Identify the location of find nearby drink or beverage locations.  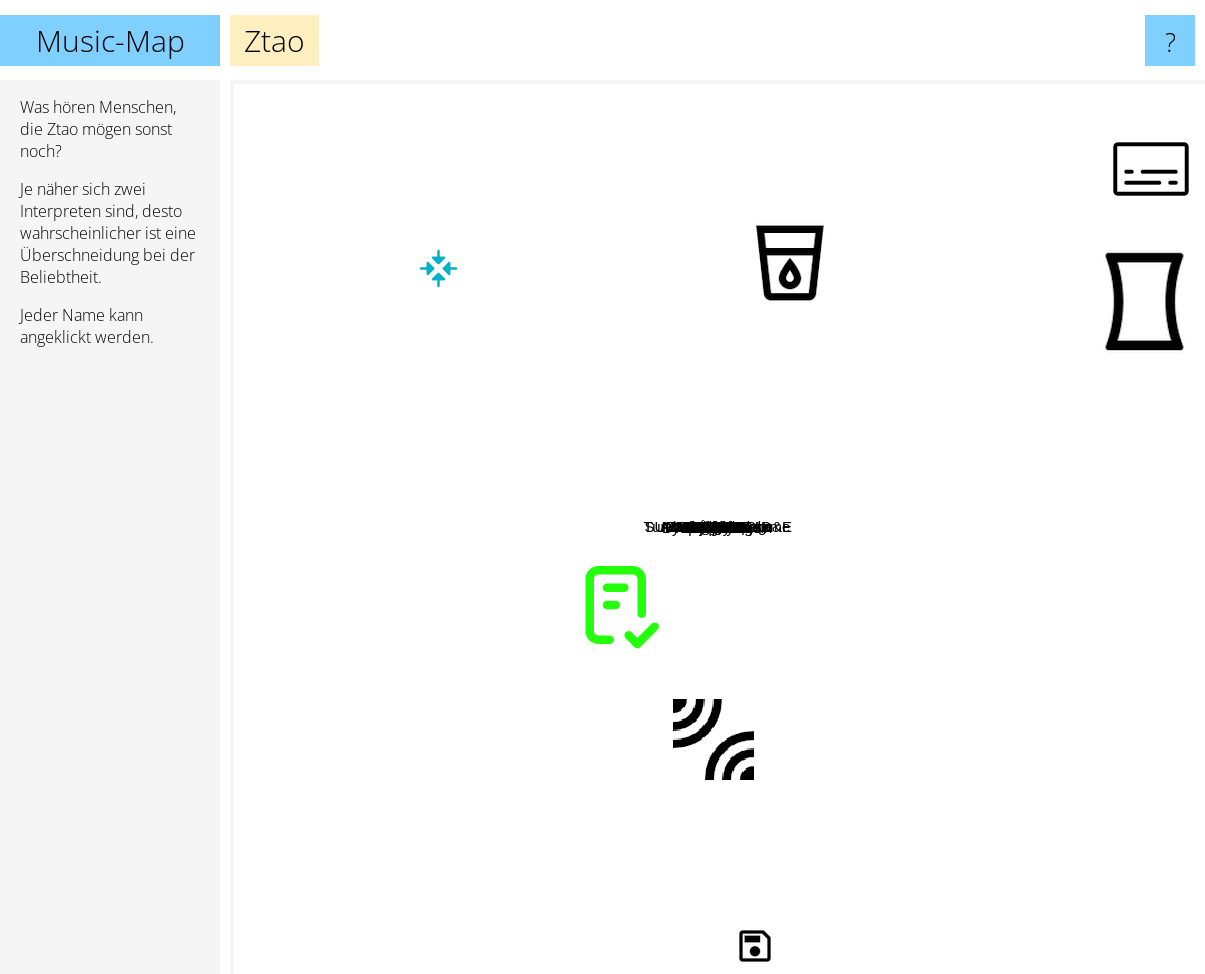
(790, 263).